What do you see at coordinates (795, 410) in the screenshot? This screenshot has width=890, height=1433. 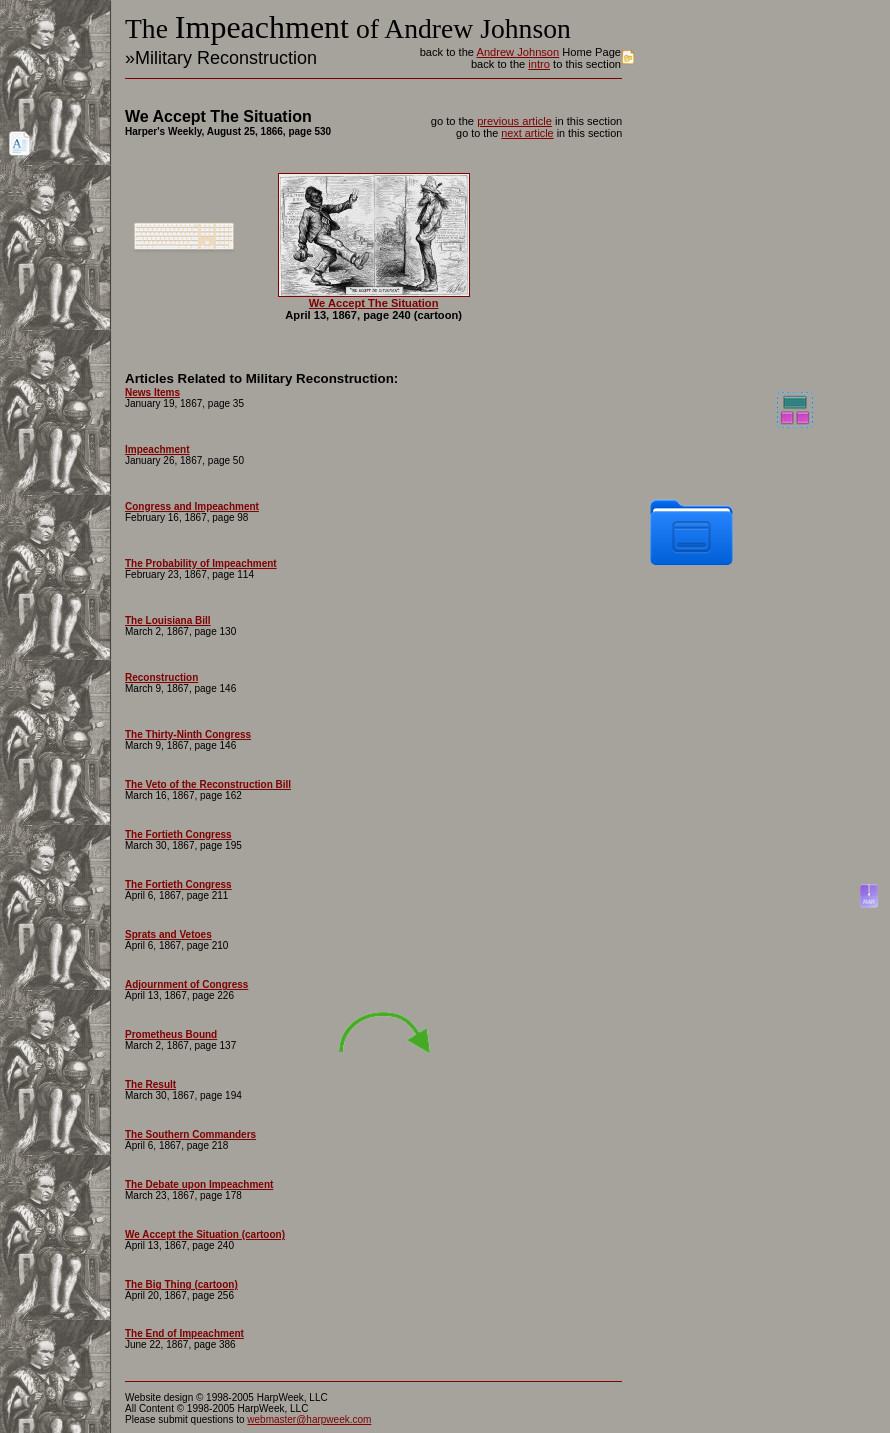 I see `select all items in the current view` at bounding box center [795, 410].